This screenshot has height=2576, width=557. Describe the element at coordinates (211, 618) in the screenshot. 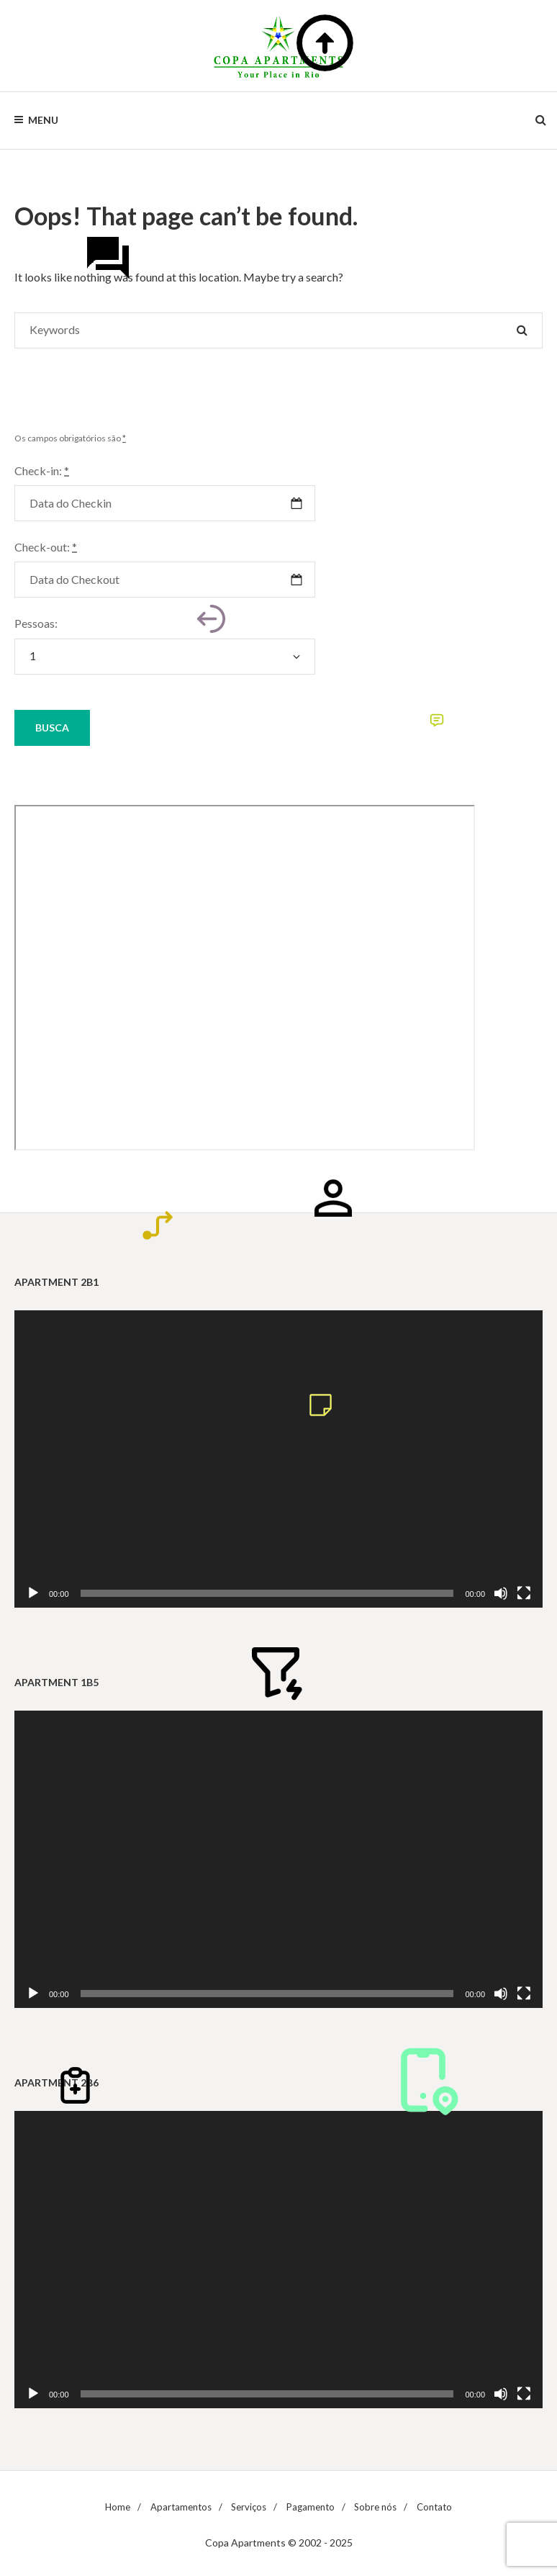

I see `exit or leave current screen` at that location.